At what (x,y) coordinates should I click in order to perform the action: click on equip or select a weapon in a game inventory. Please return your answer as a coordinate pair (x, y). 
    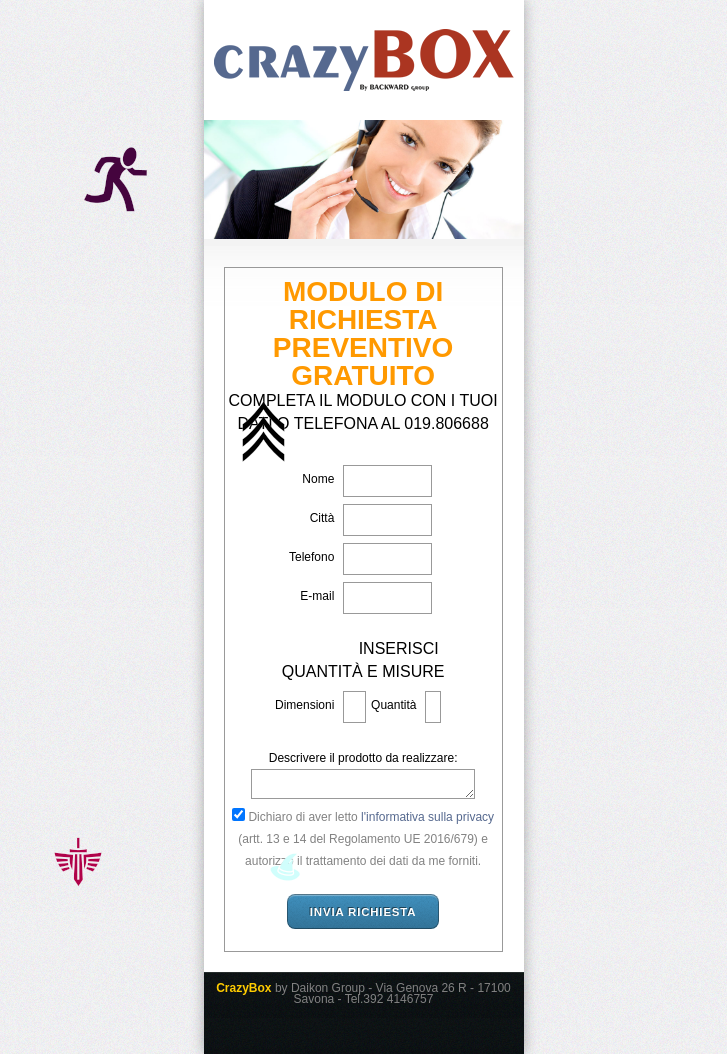
    Looking at the image, I should click on (78, 862).